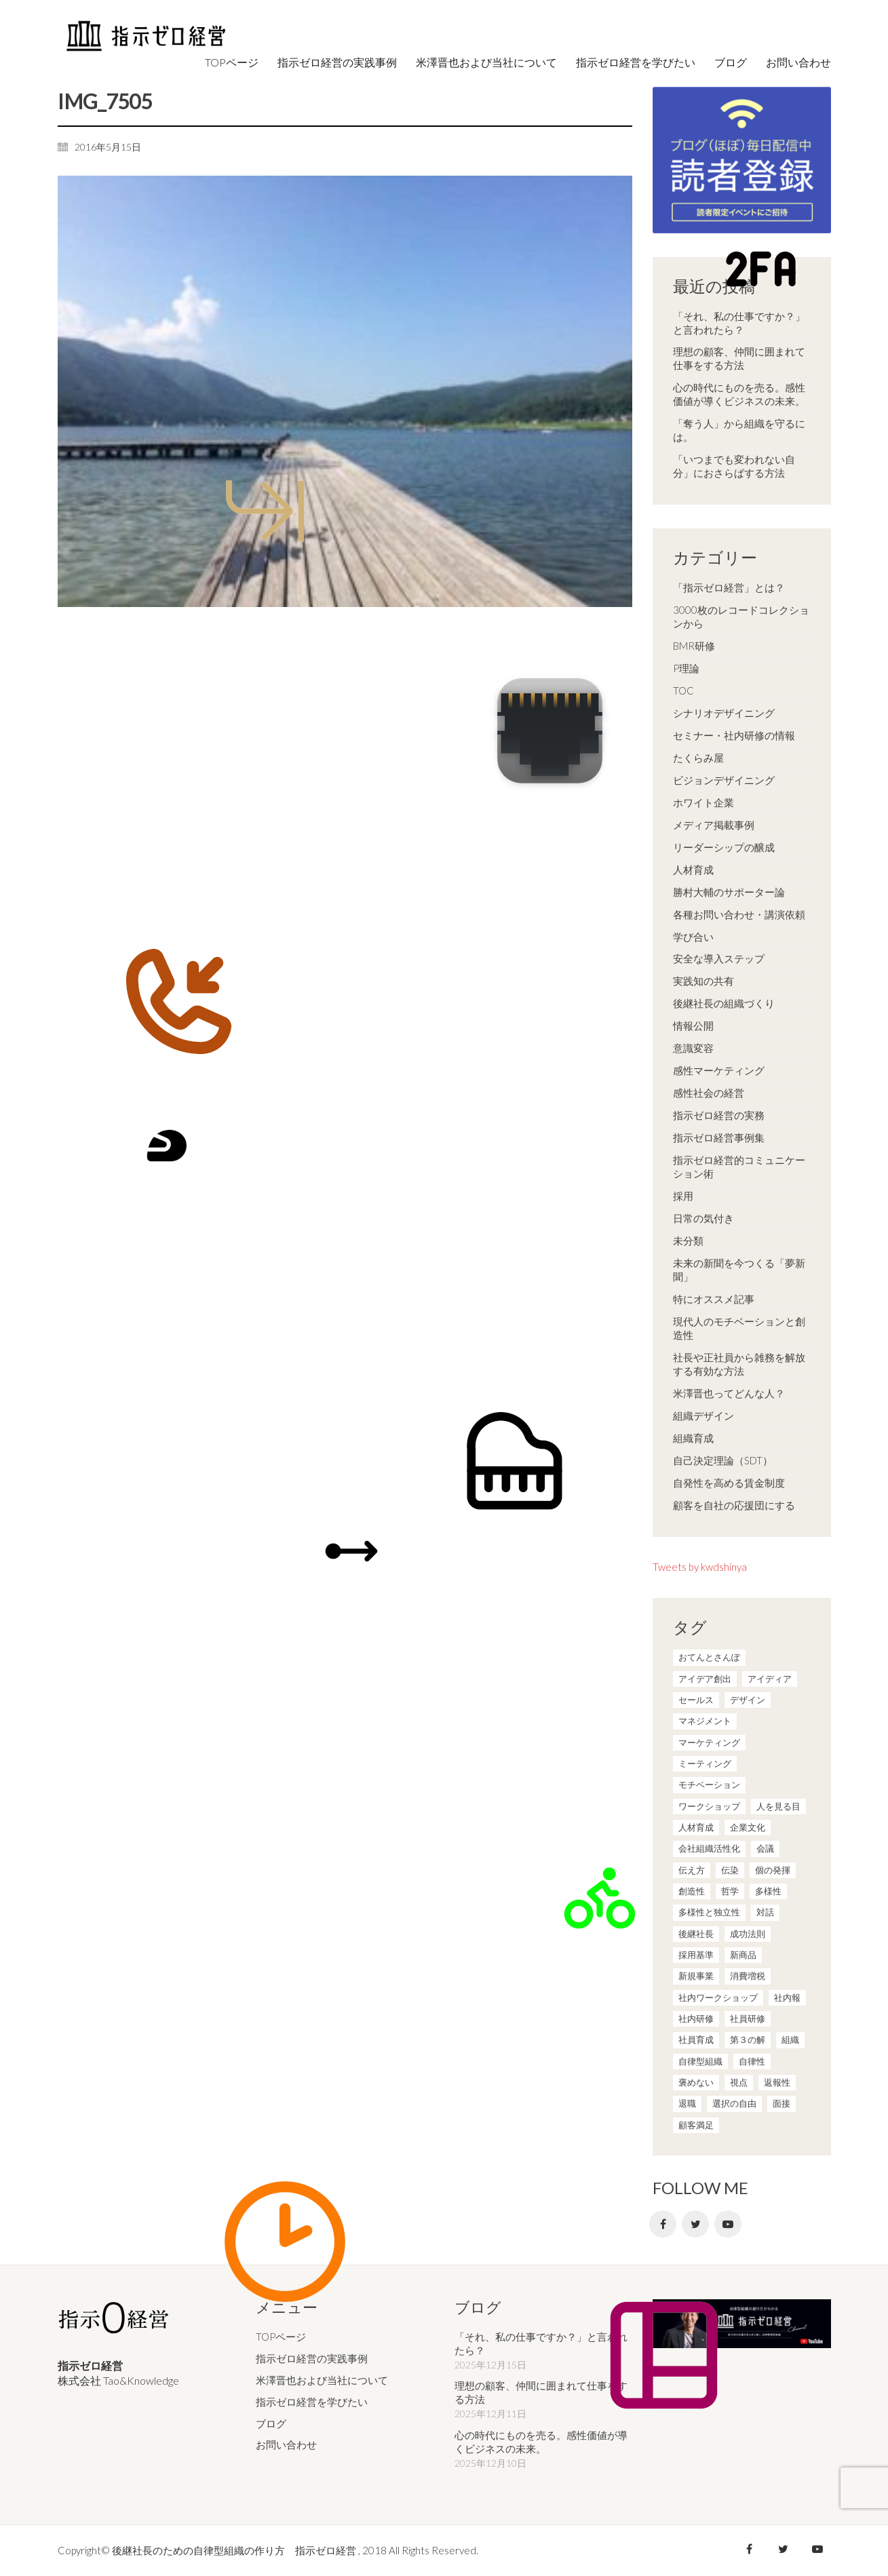 The image size is (888, 2576). Describe the element at coordinates (663, 2355) in the screenshot. I see `switch to left-bottom panel layout` at that location.